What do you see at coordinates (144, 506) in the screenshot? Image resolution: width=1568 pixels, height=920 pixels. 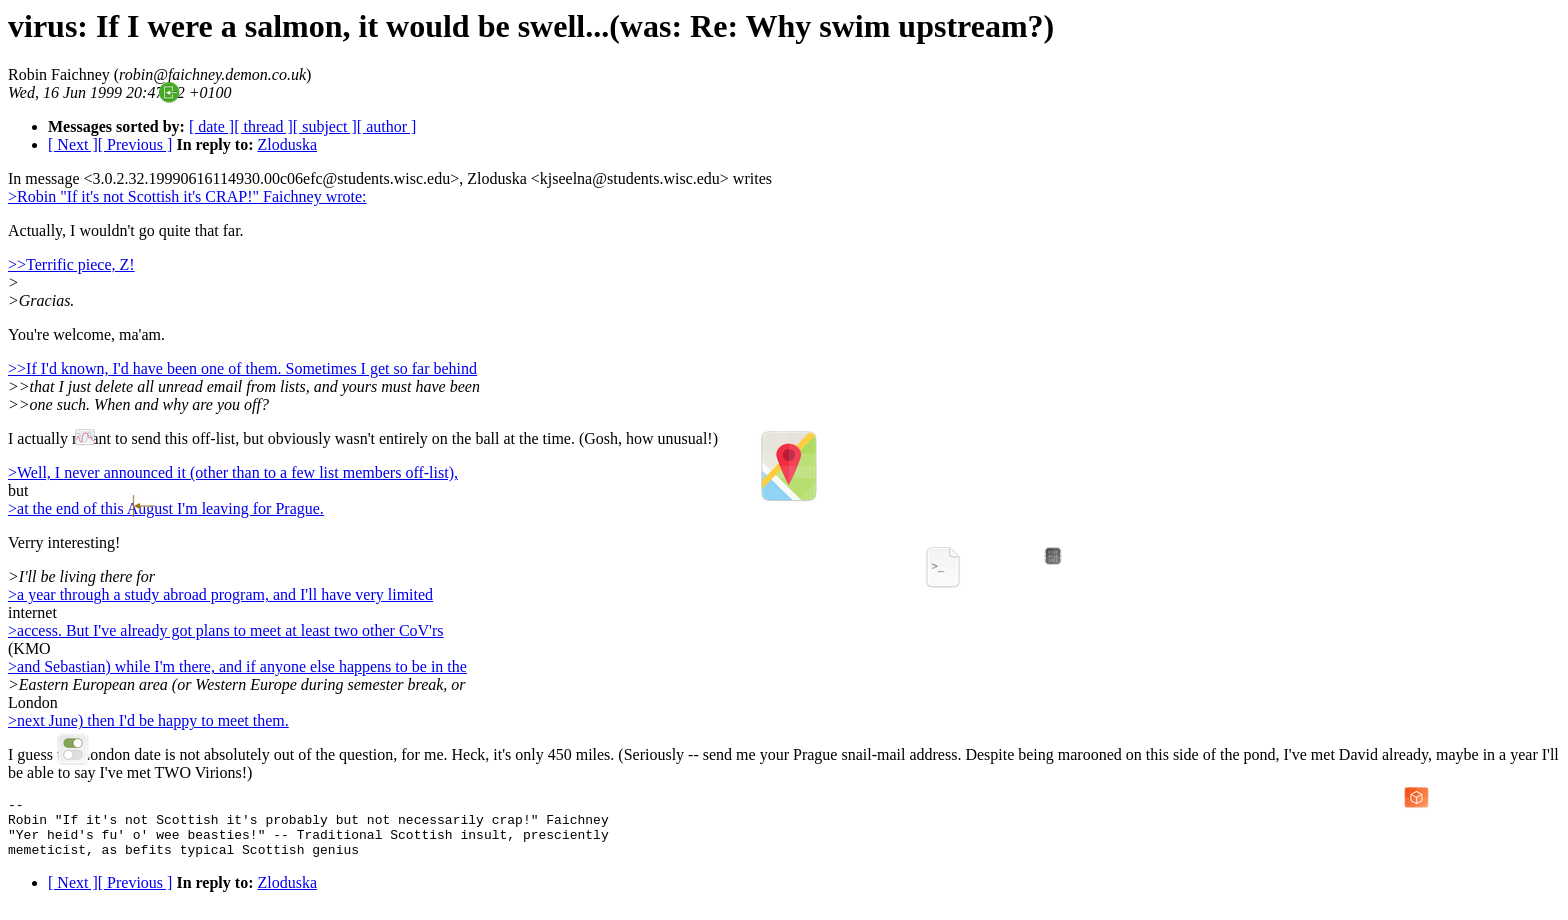 I see `go to the first item in a list or sequence` at bounding box center [144, 506].